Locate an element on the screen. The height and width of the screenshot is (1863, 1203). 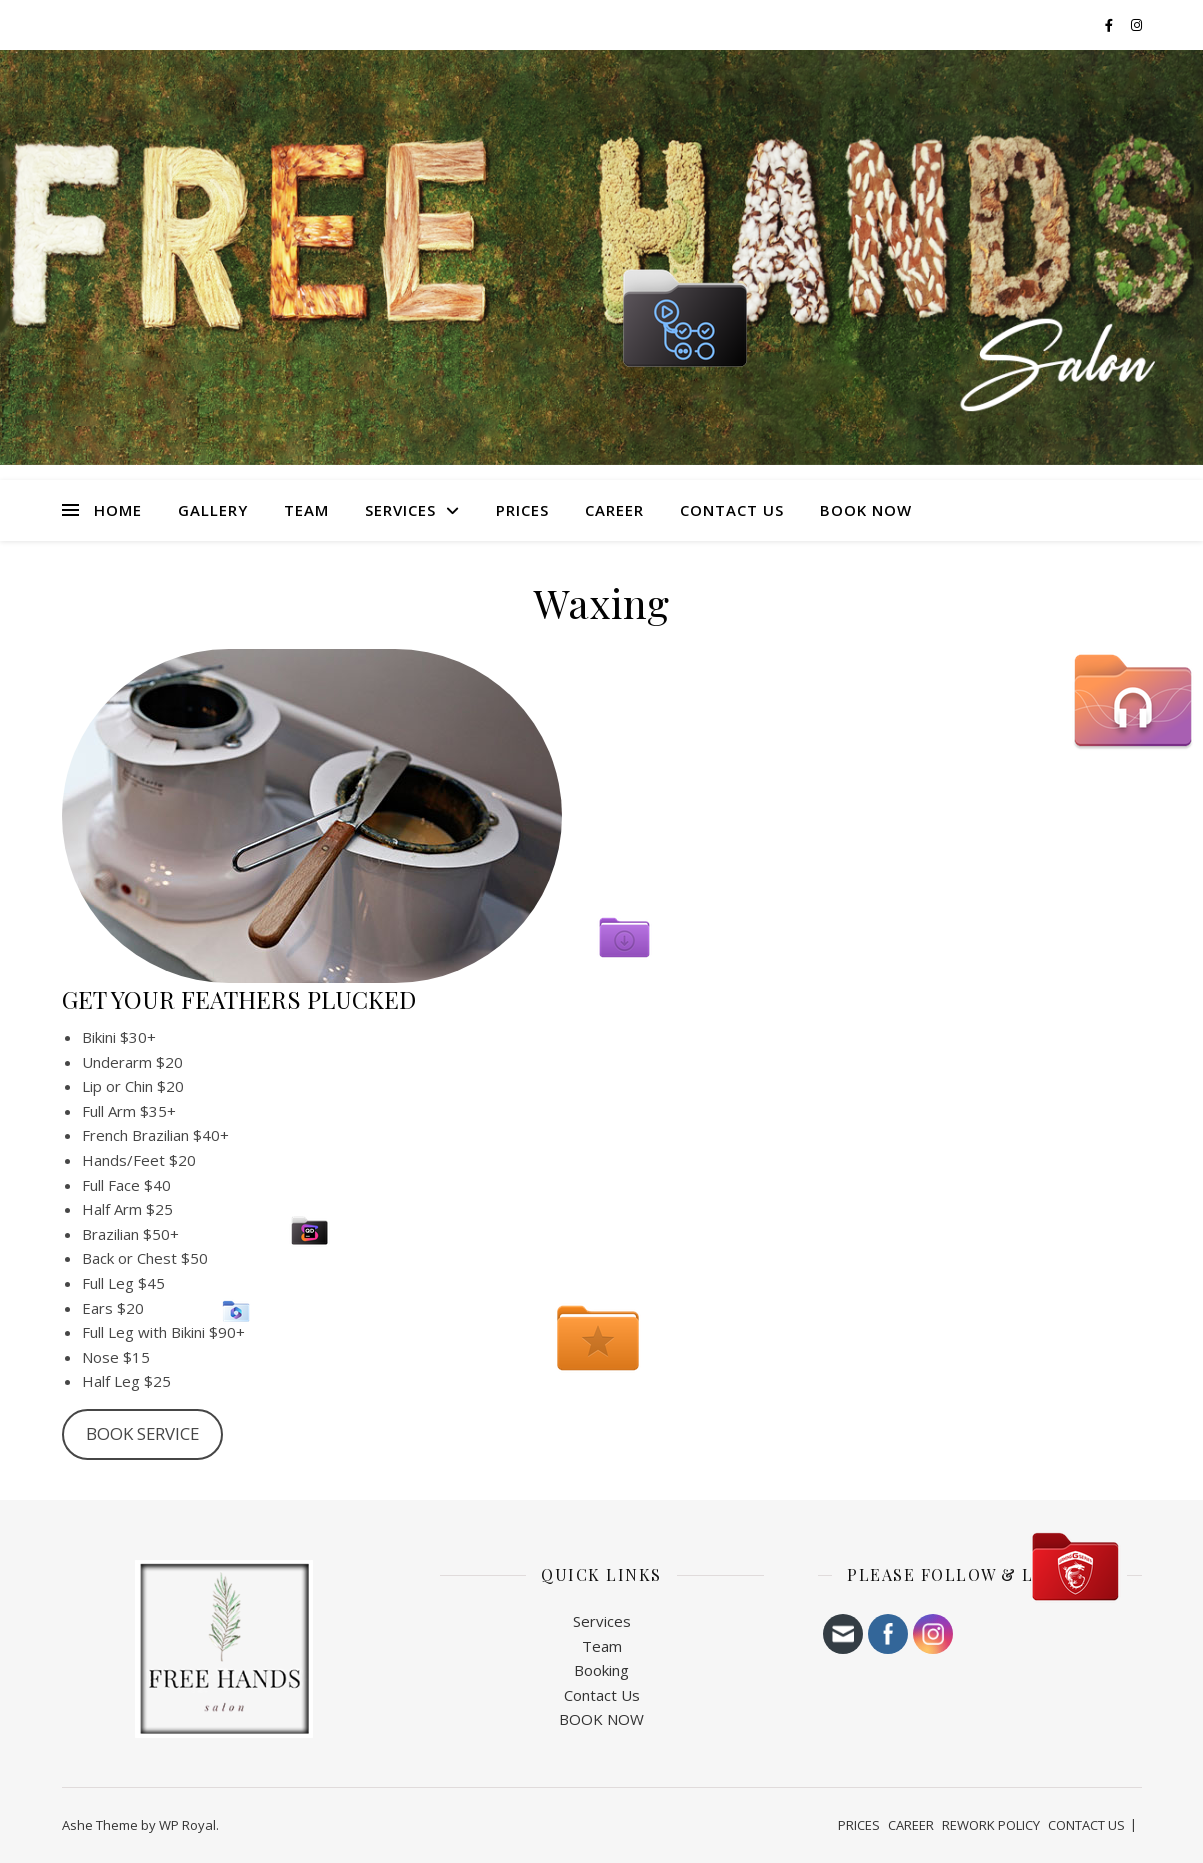
folder containing github actions workflows is located at coordinates (684, 321).